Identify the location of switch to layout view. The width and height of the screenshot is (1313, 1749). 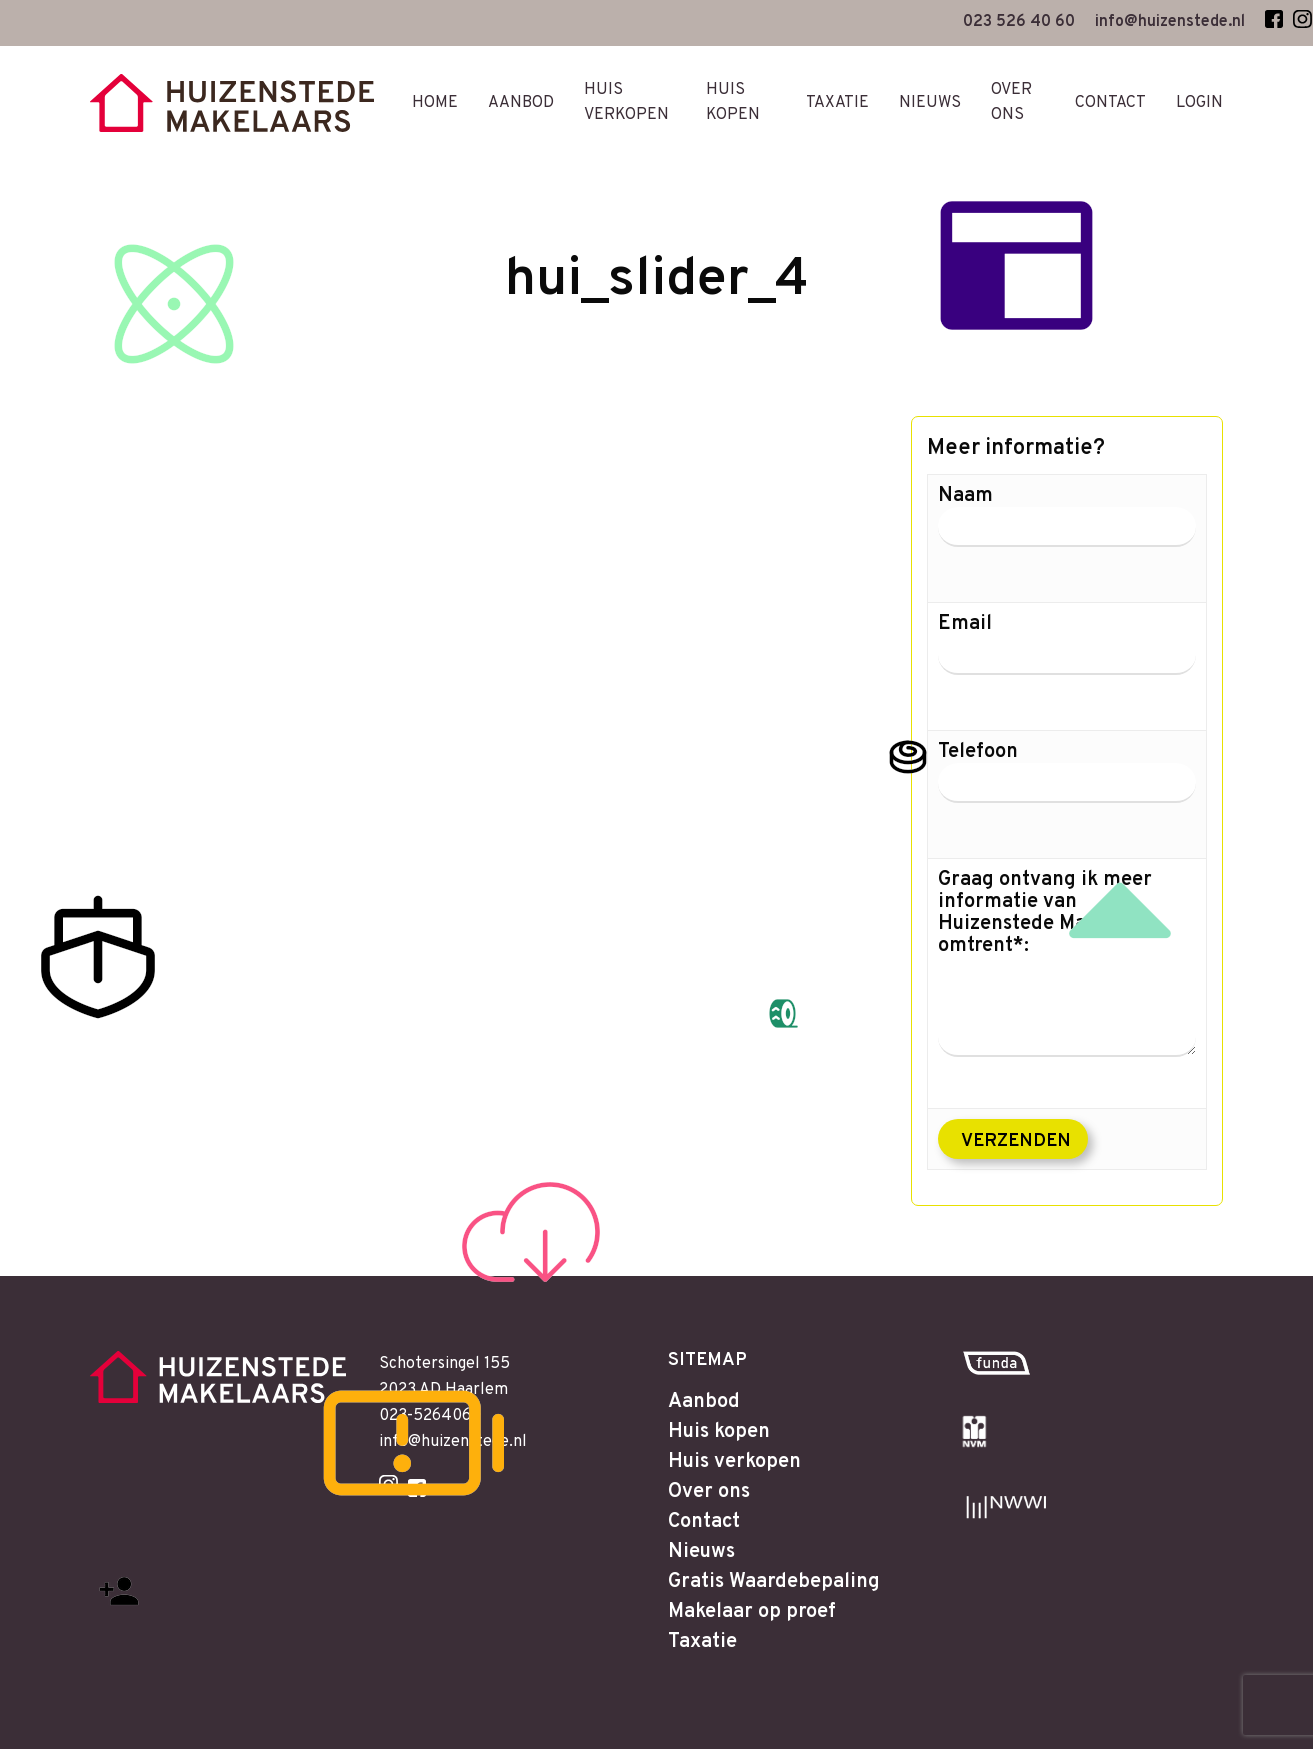
(1016, 265).